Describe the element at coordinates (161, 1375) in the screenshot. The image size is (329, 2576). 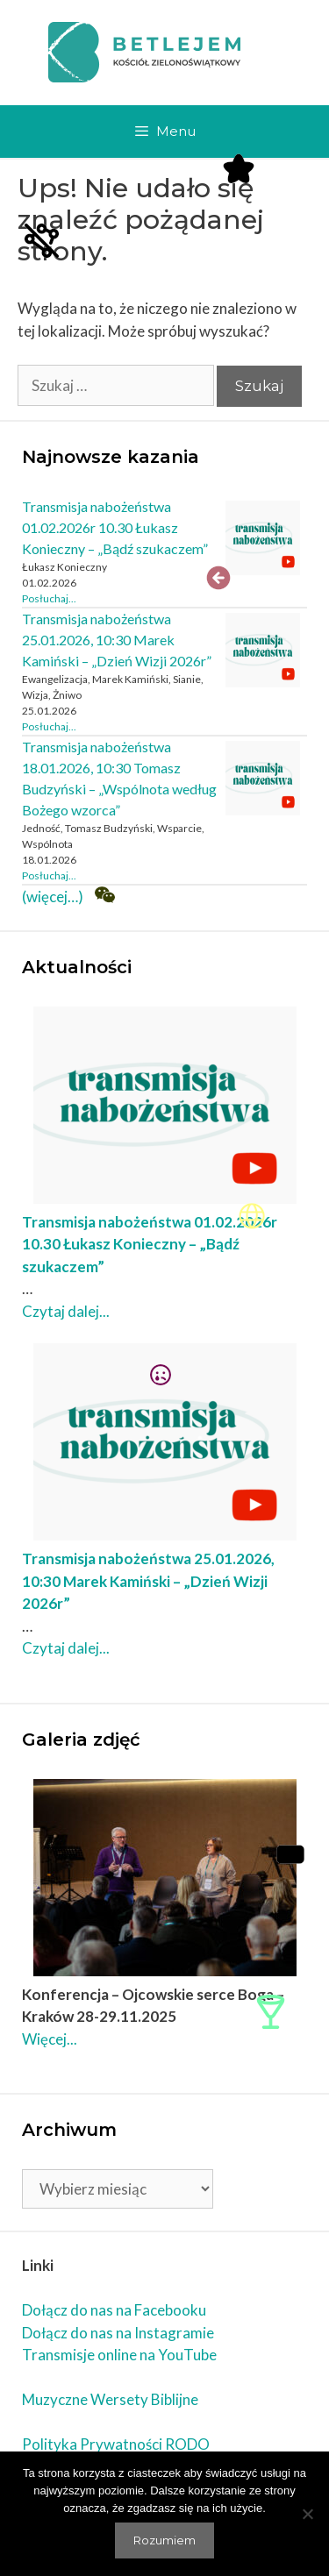
I see `indicates a sad or negative emotional state` at that location.